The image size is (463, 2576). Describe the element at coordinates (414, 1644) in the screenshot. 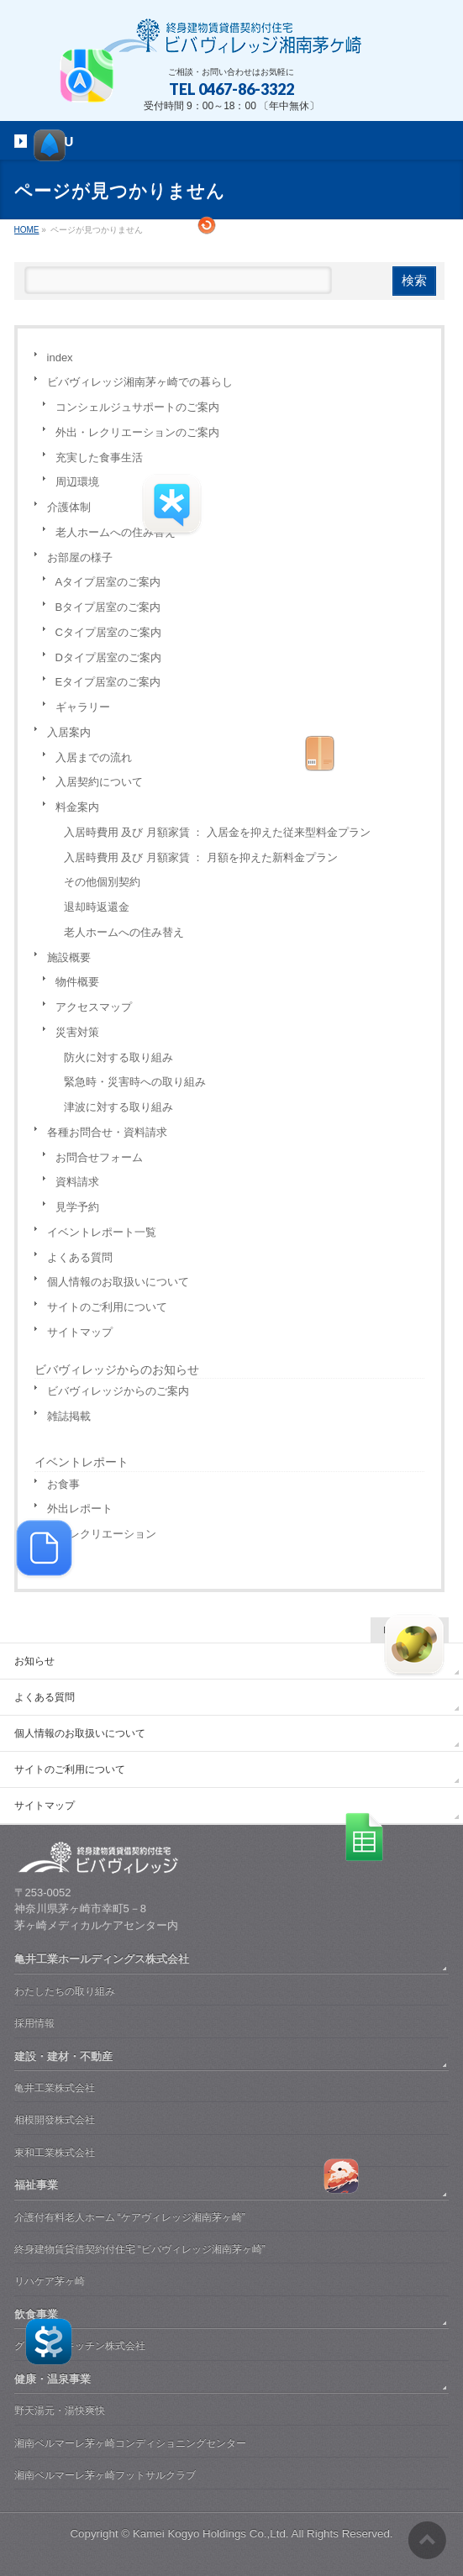

I see `open openscad 3d modeling application` at that location.